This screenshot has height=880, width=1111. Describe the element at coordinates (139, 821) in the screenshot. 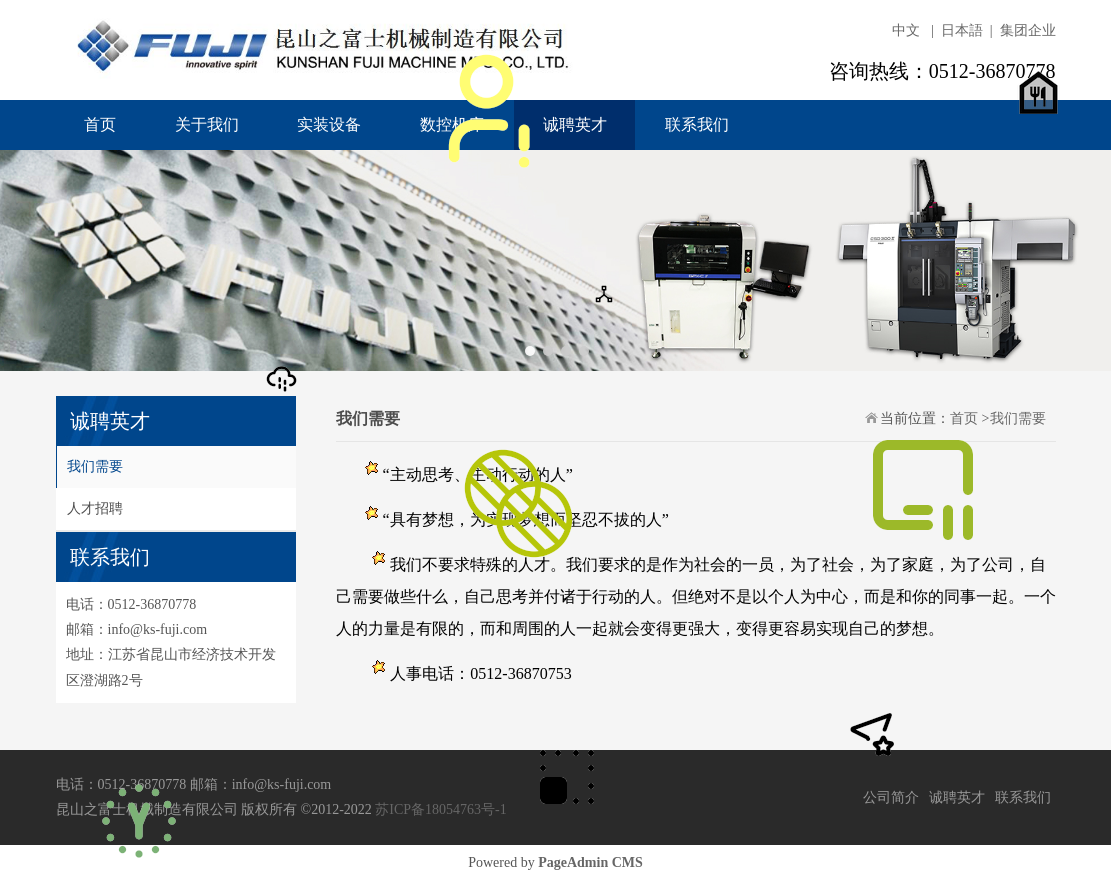

I see `indicates a pending or in-progress status for option Y` at that location.